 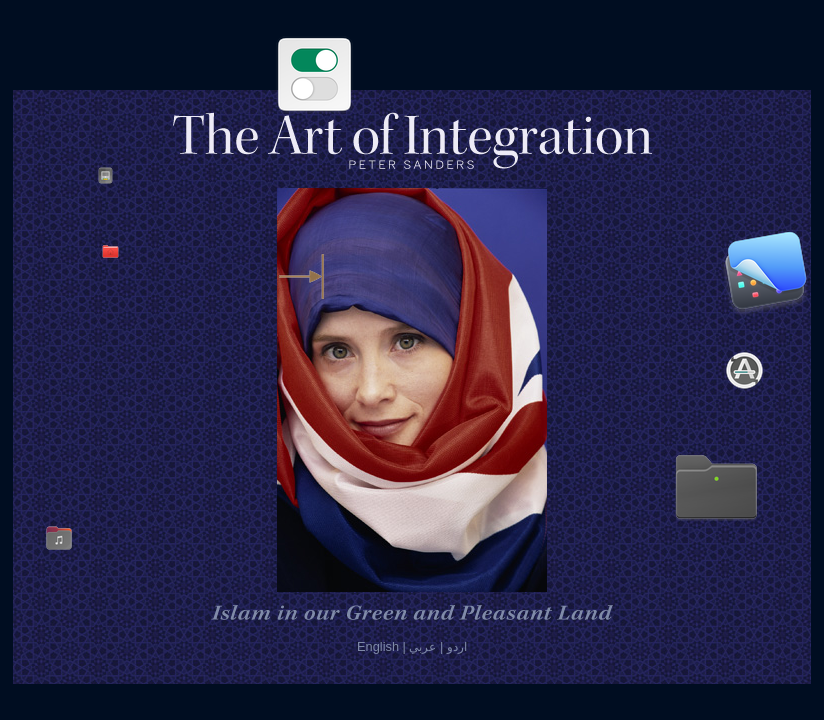 I want to click on open your music folder, so click(x=59, y=538).